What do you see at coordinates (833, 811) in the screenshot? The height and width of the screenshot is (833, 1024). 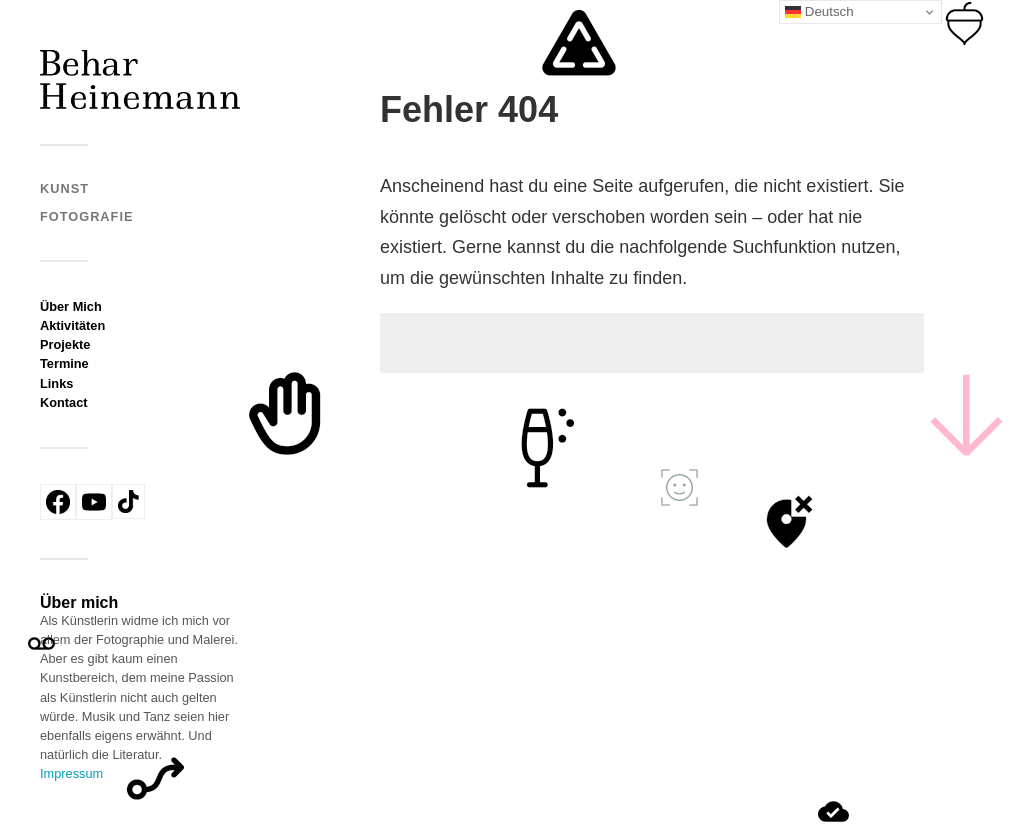 I see `file successfully synced to cloud` at bounding box center [833, 811].